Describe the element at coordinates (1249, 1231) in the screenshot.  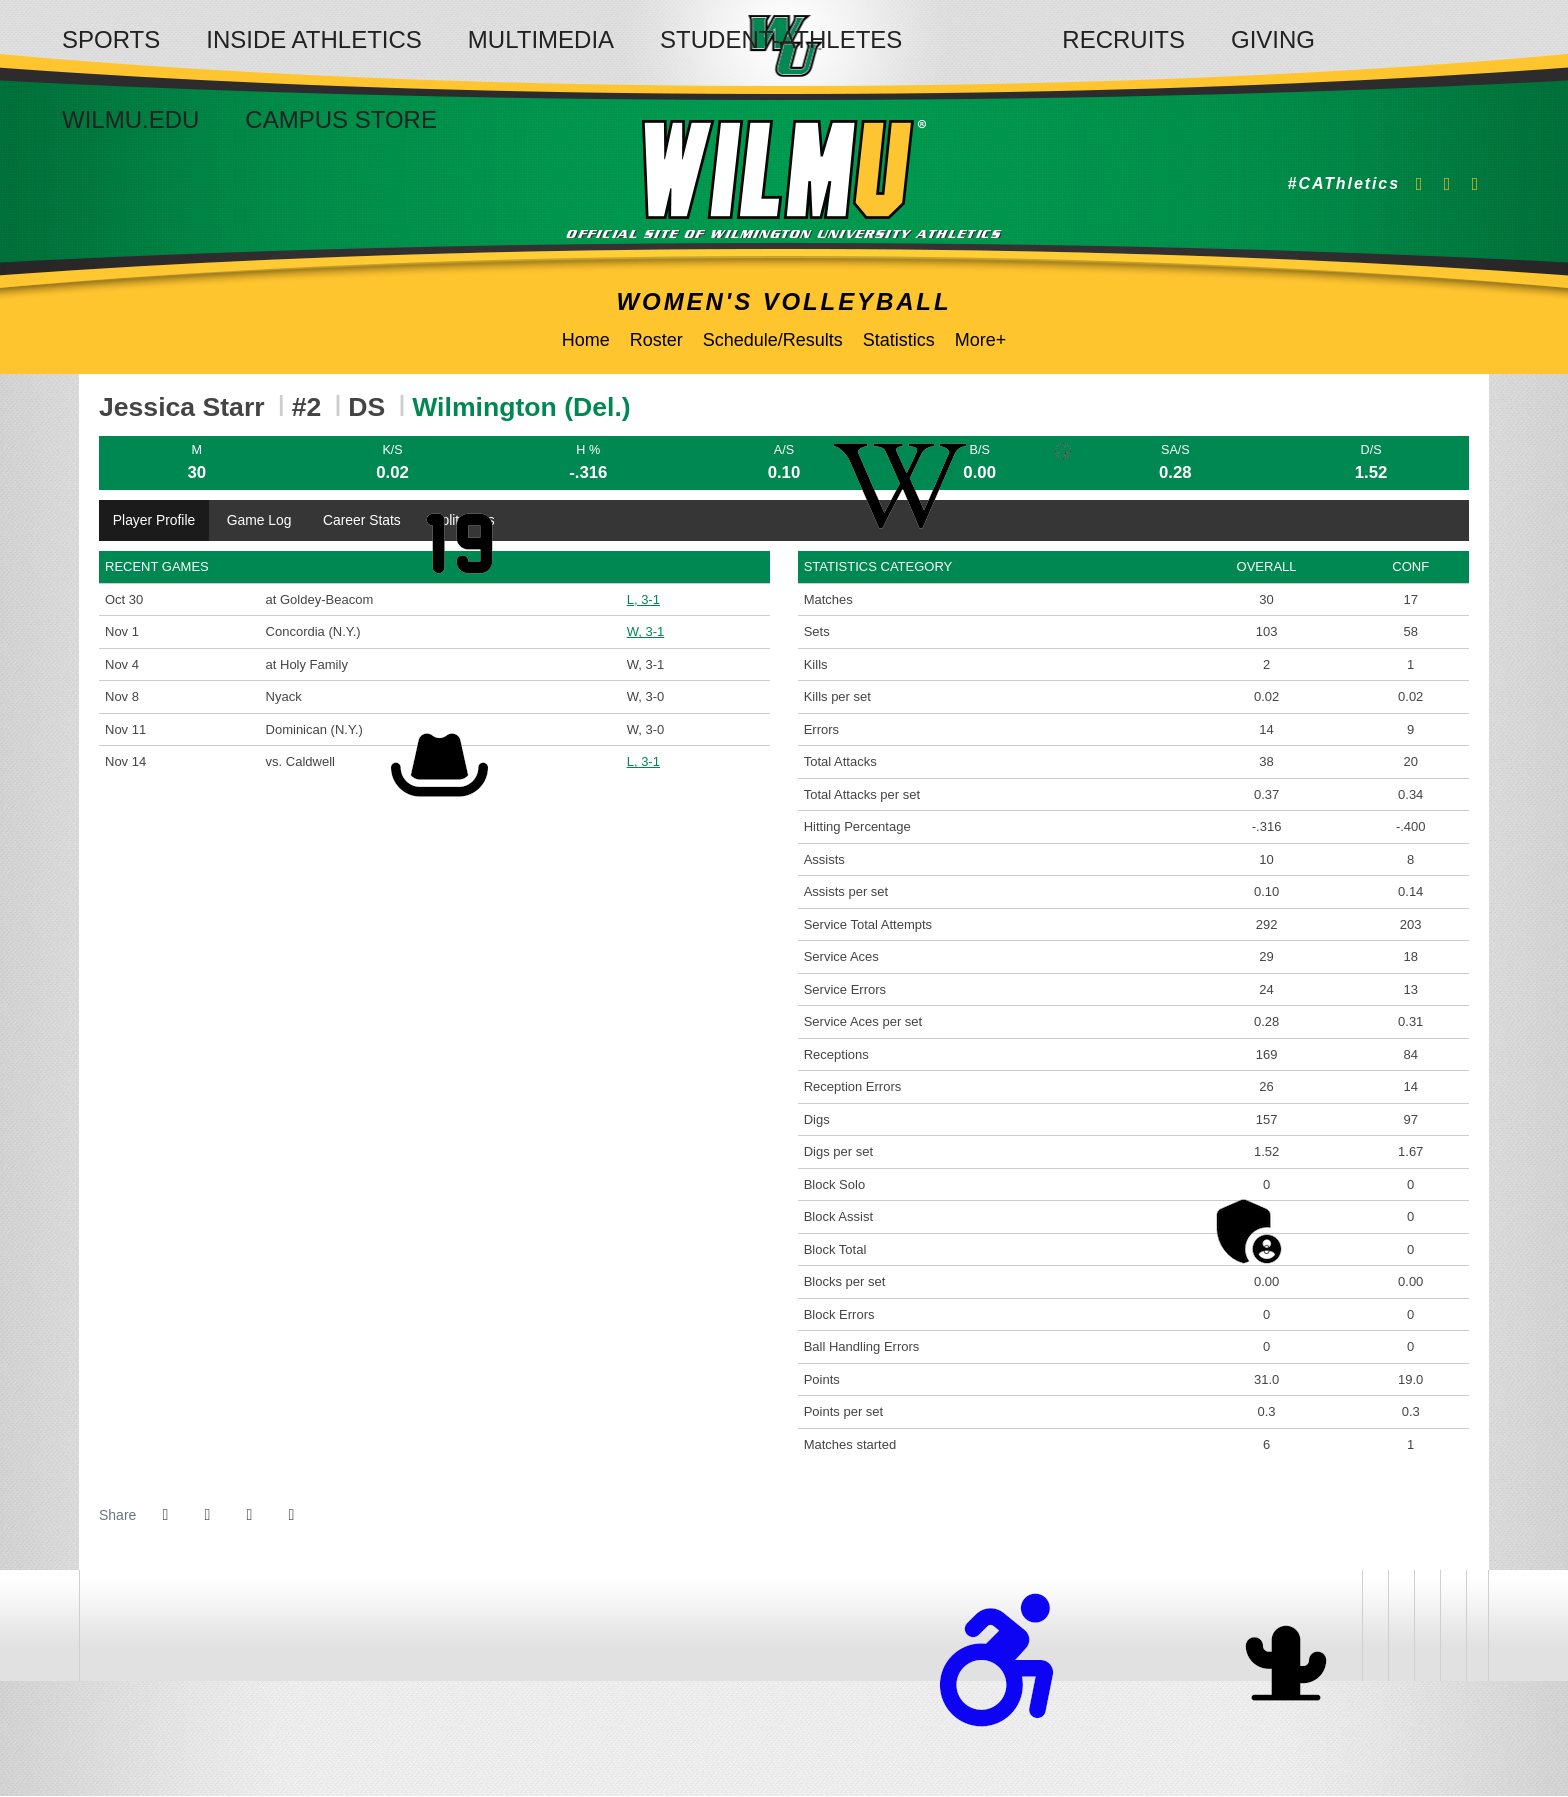
I see `access admin or security settings` at that location.